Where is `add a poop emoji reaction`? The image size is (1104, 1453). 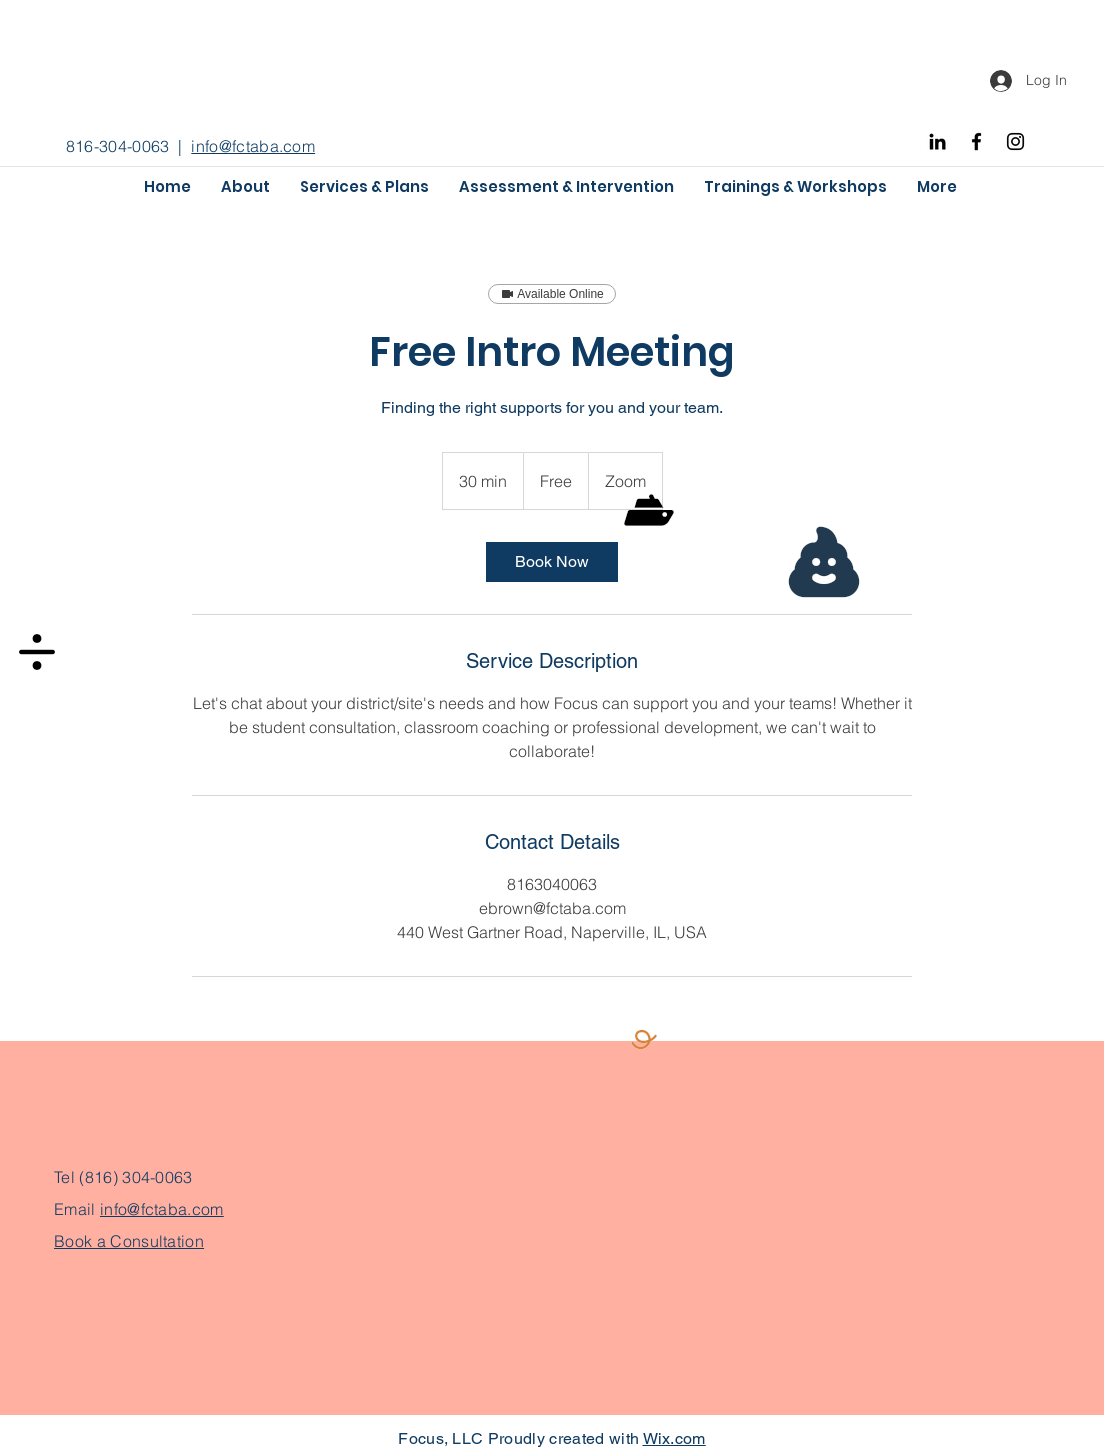
add a poop emoji reaction is located at coordinates (824, 562).